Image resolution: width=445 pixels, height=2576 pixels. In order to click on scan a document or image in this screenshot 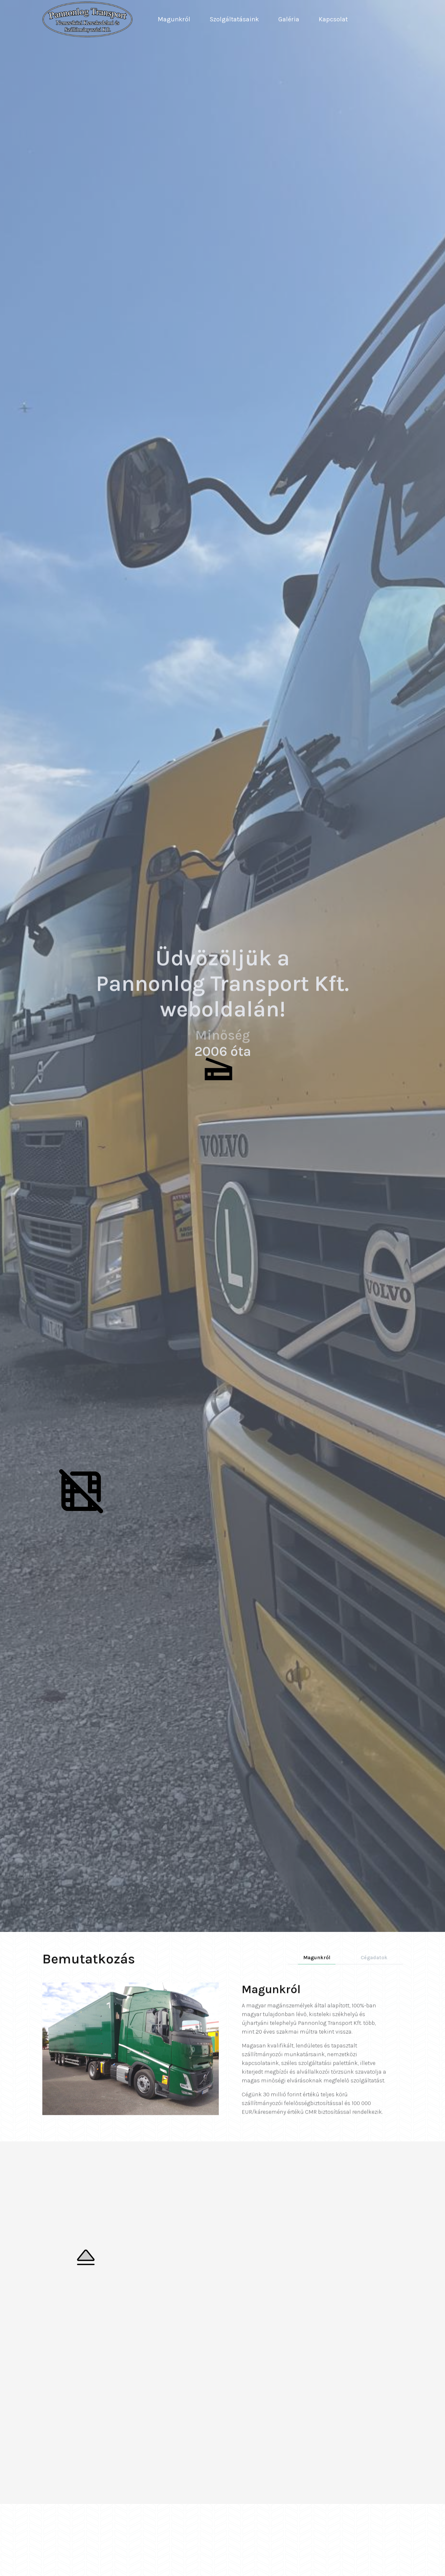, I will do `click(218, 1068)`.